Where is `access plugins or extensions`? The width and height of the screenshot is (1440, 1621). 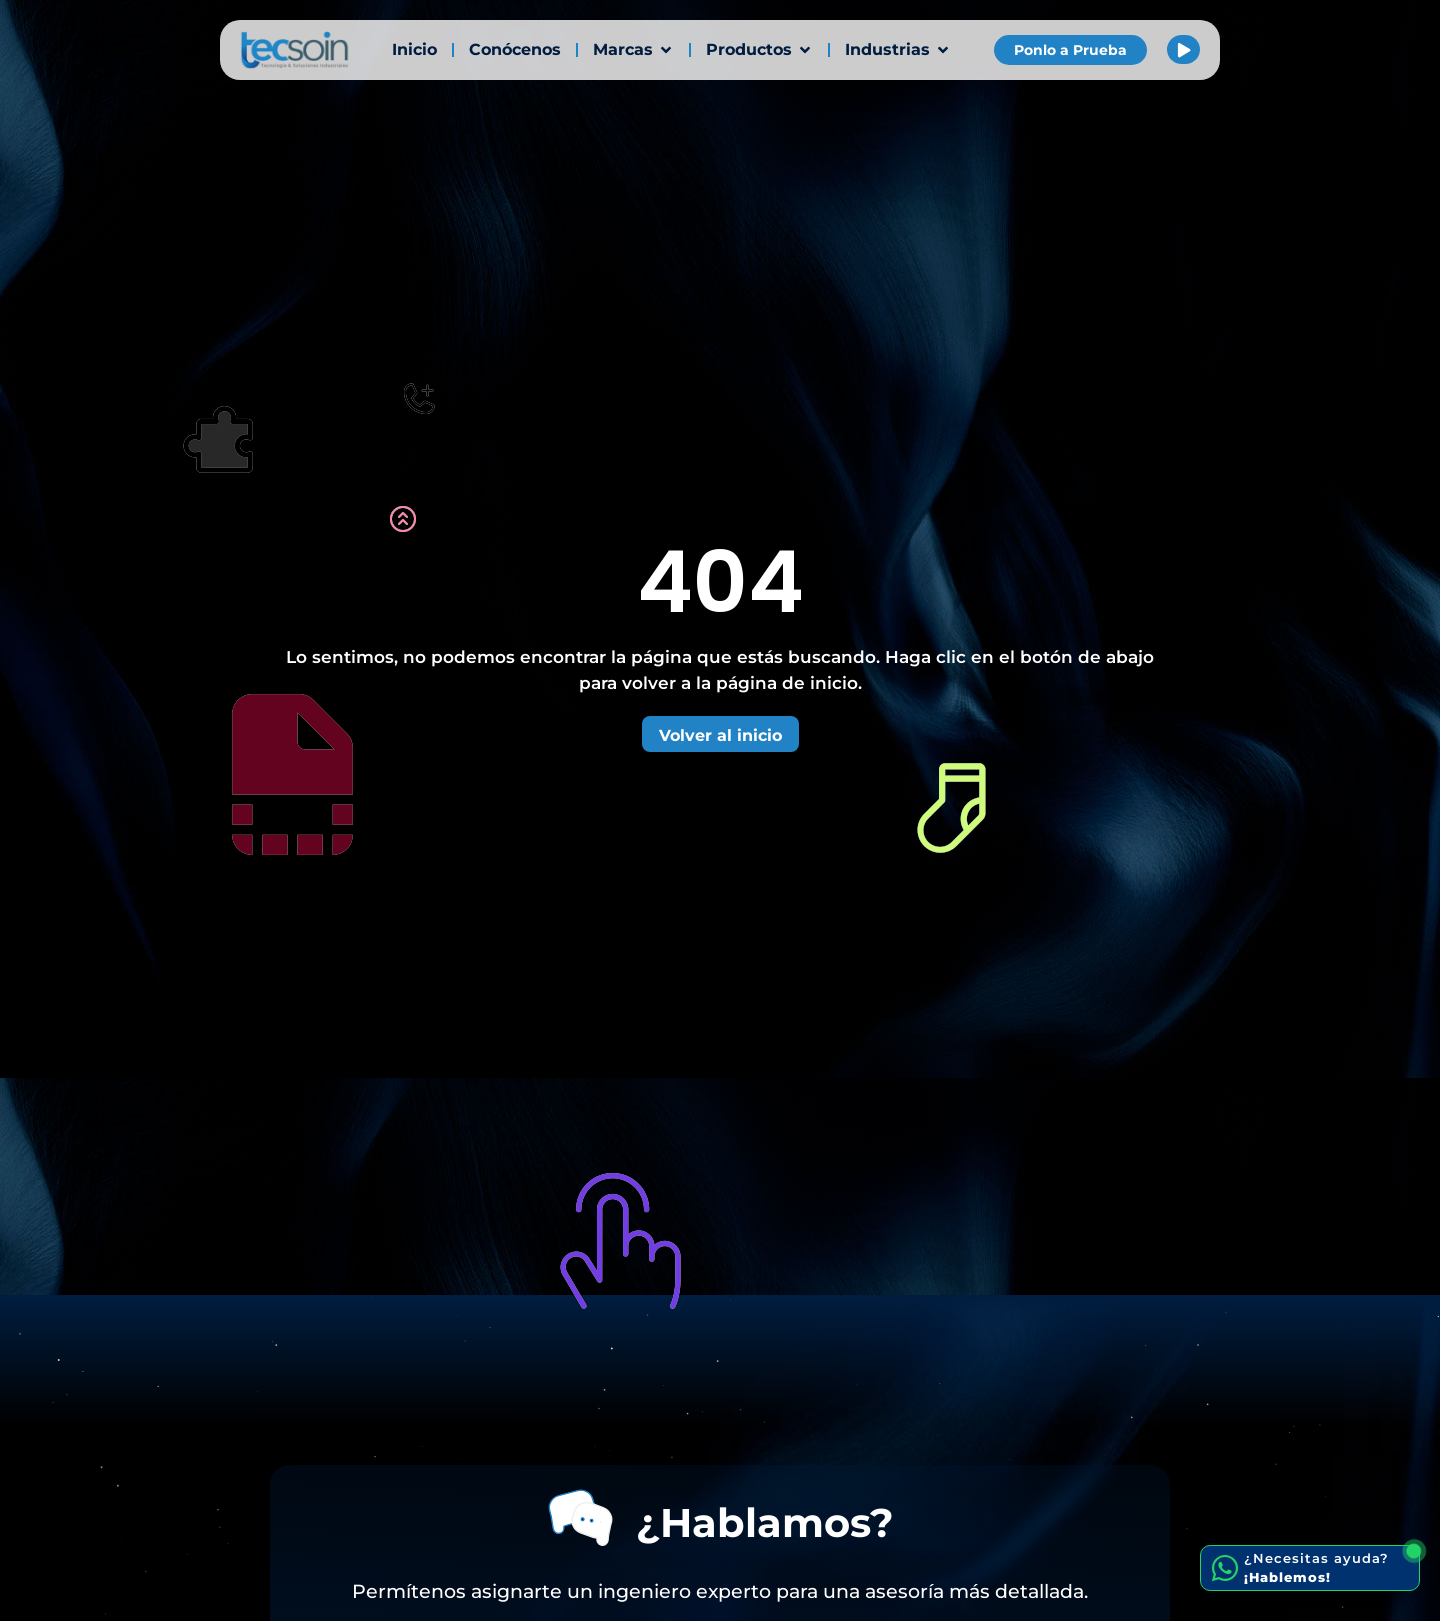
access plugins or extensions is located at coordinates (222, 442).